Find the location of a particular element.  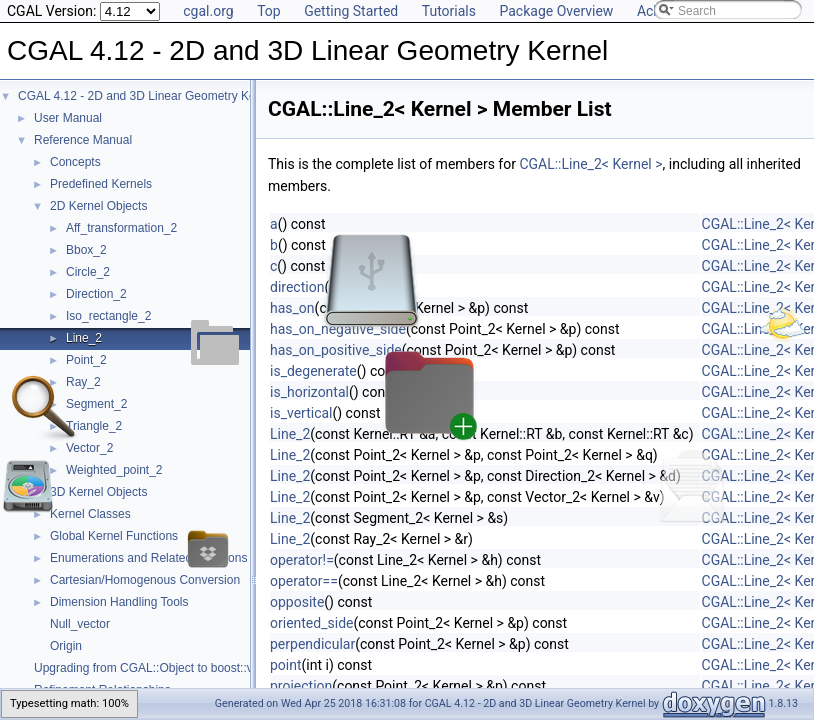

create a new folder is located at coordinates (429, 392).